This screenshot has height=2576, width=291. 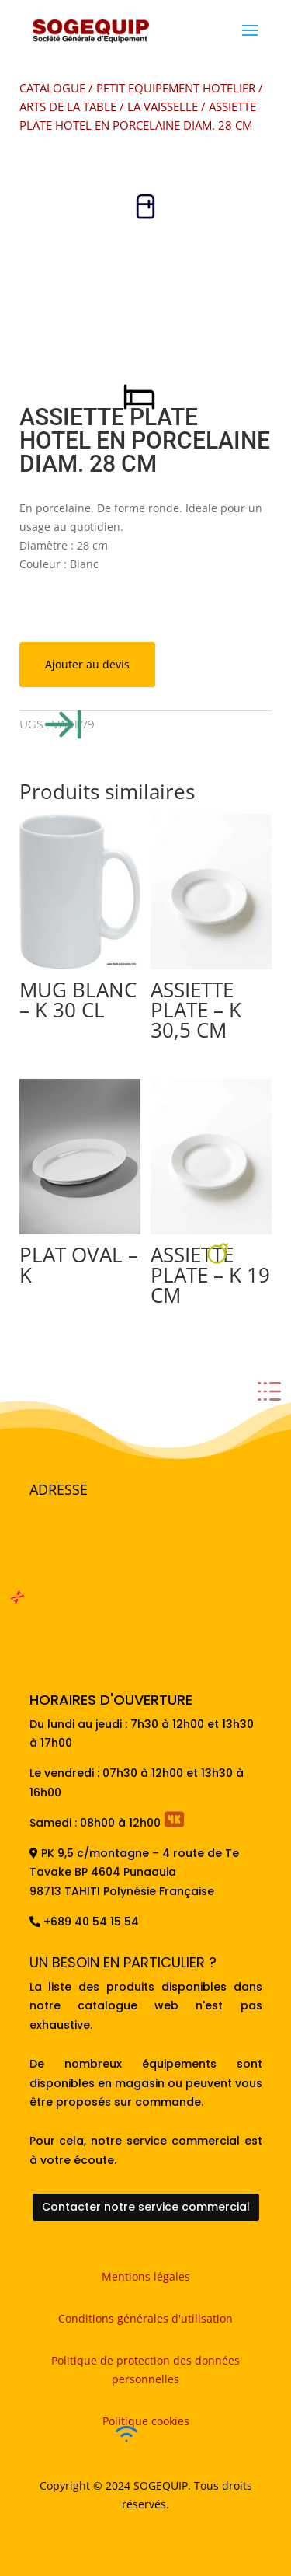 What do you see at coordinates (174, 1819) in the screenshot?
I see `indicates 4K resolution video quality` at bounding box center [174, 1819].